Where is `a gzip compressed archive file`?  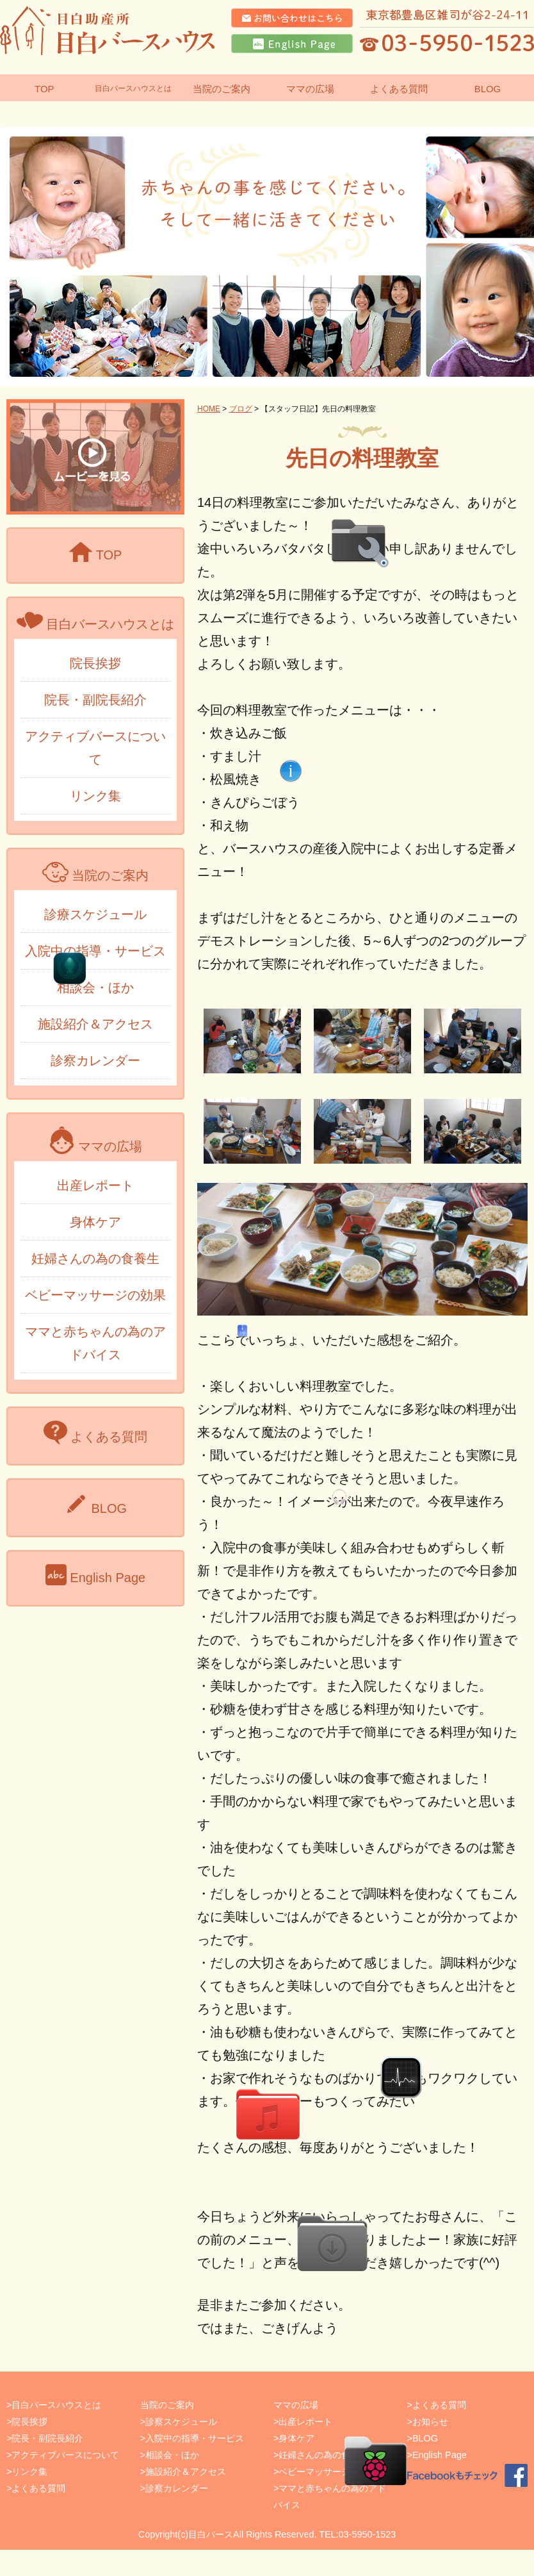
a gzip compressed archive file is located at coordinates (242, 1330).